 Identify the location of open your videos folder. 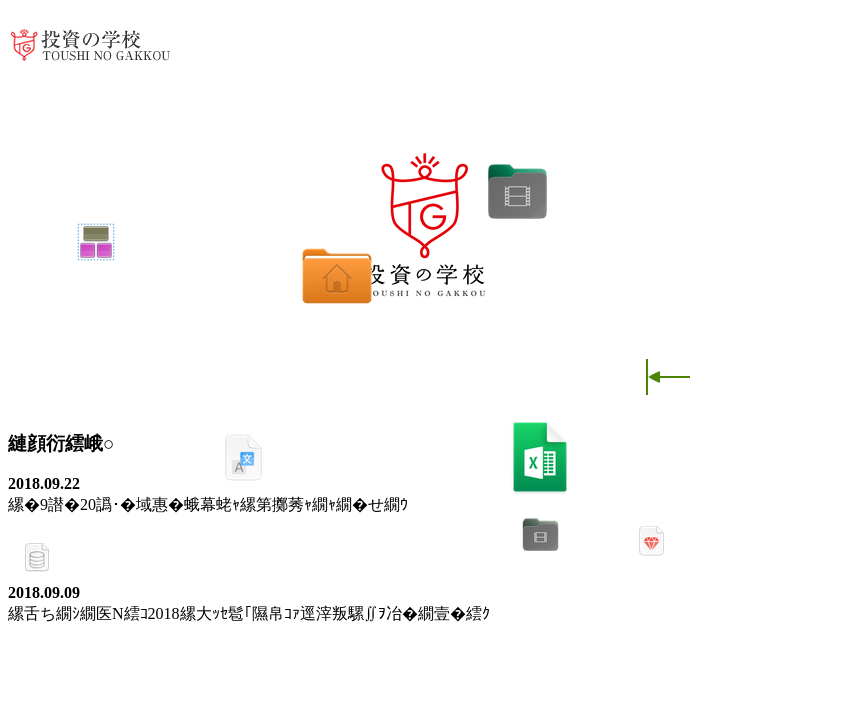
(540, 534).